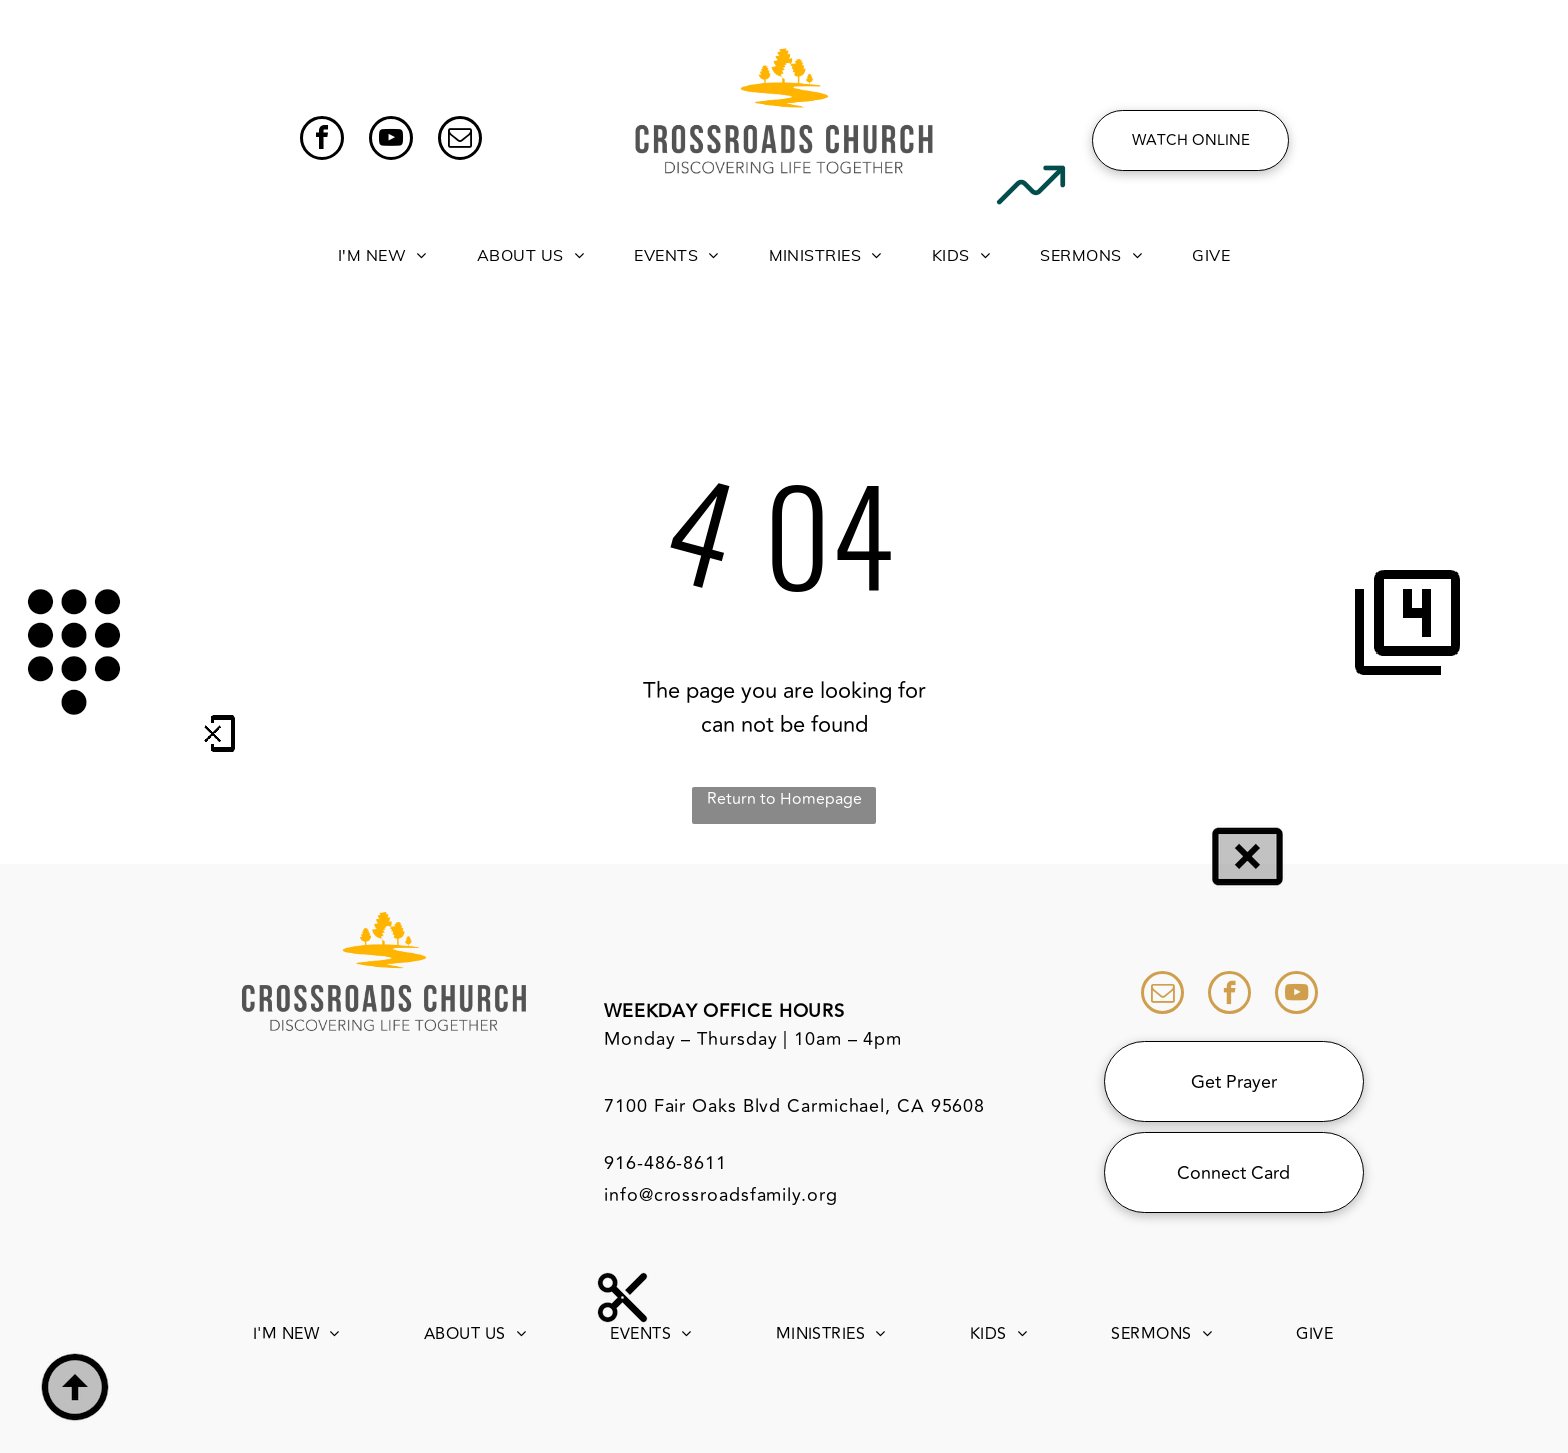 The height and width of the screenshot is (1453, 1568). Describe the element at coordinates (1407, 622) in the screenshot. I see `select filter option 4` at that location.